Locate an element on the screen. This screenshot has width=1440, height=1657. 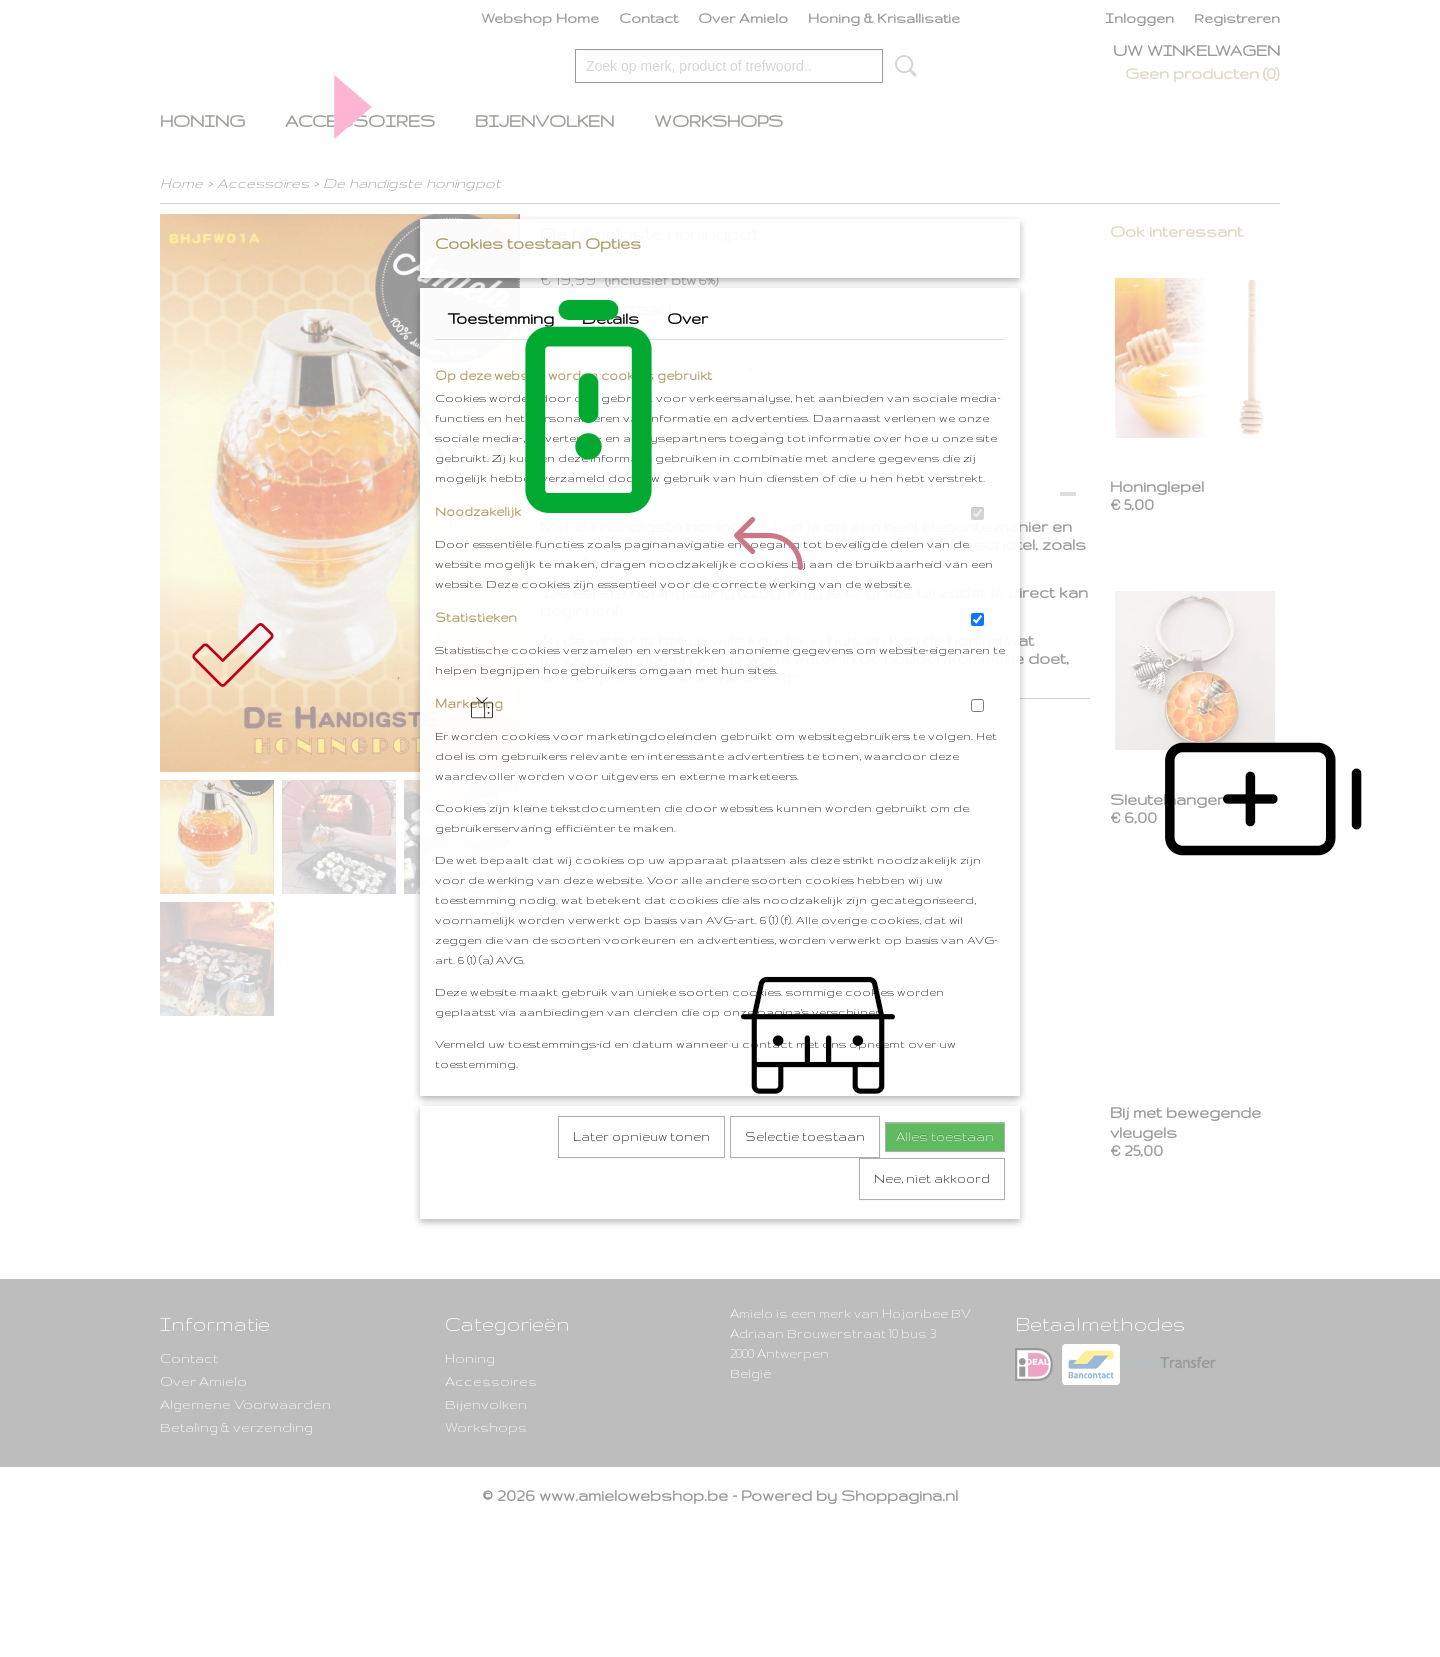
indicates low battery warning is located at coordinates (588, 406).